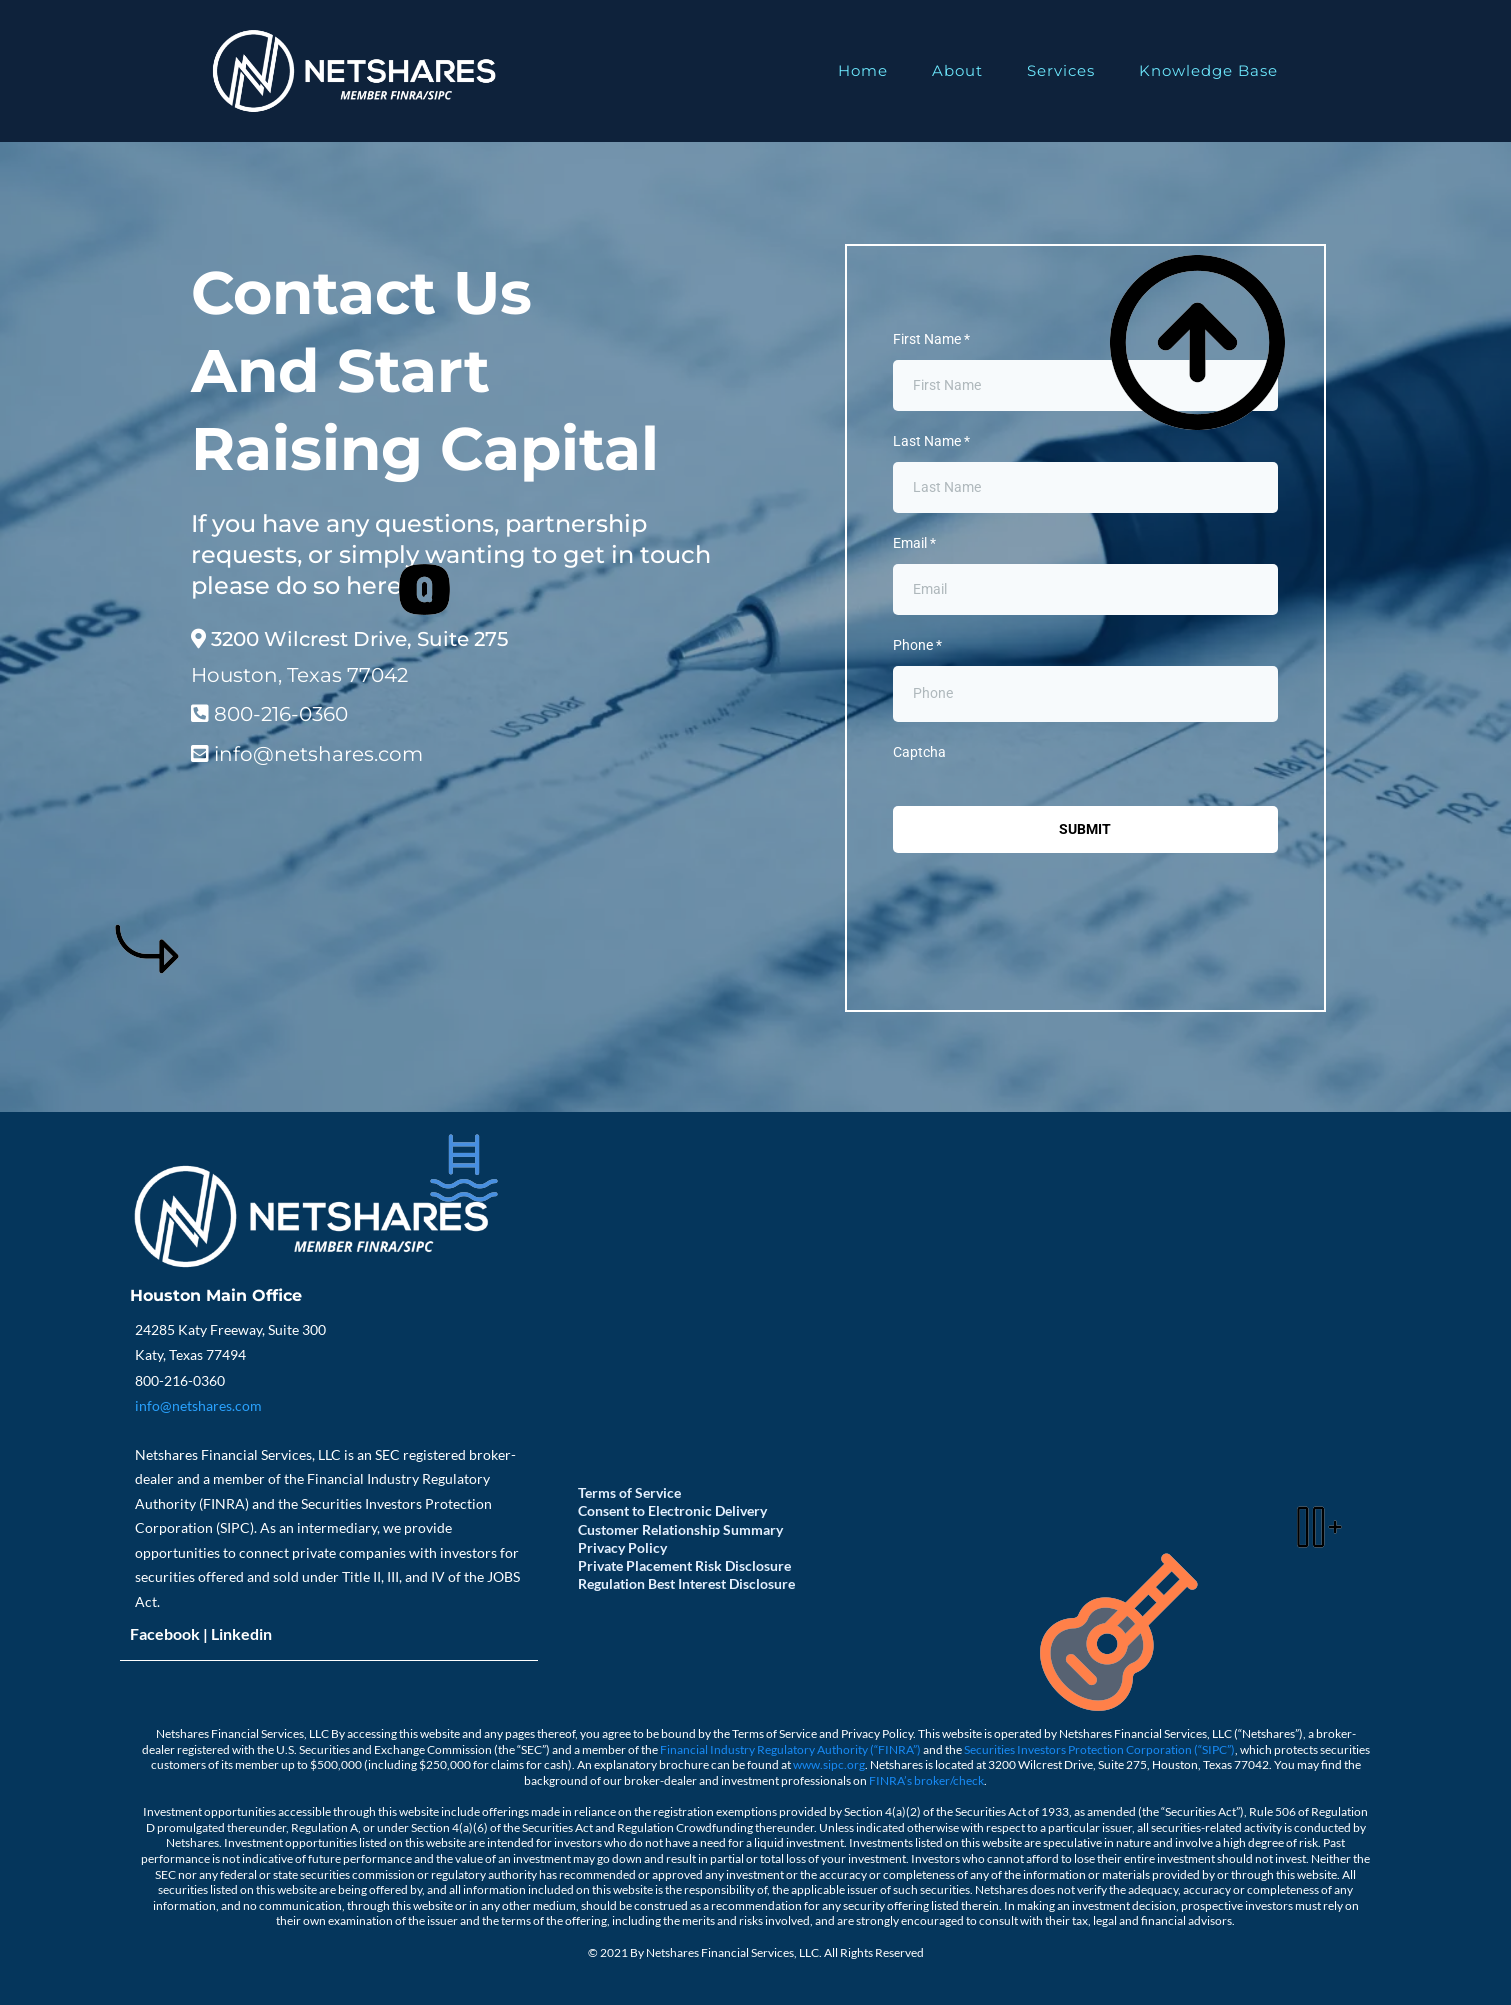 The width and height of the screenshot is (1511, 2005). What do you see at coordinates (424, 589) in the screenshot?
I see `represents the letter Q in a keyboard or text input` at bounding box center [424, 589].